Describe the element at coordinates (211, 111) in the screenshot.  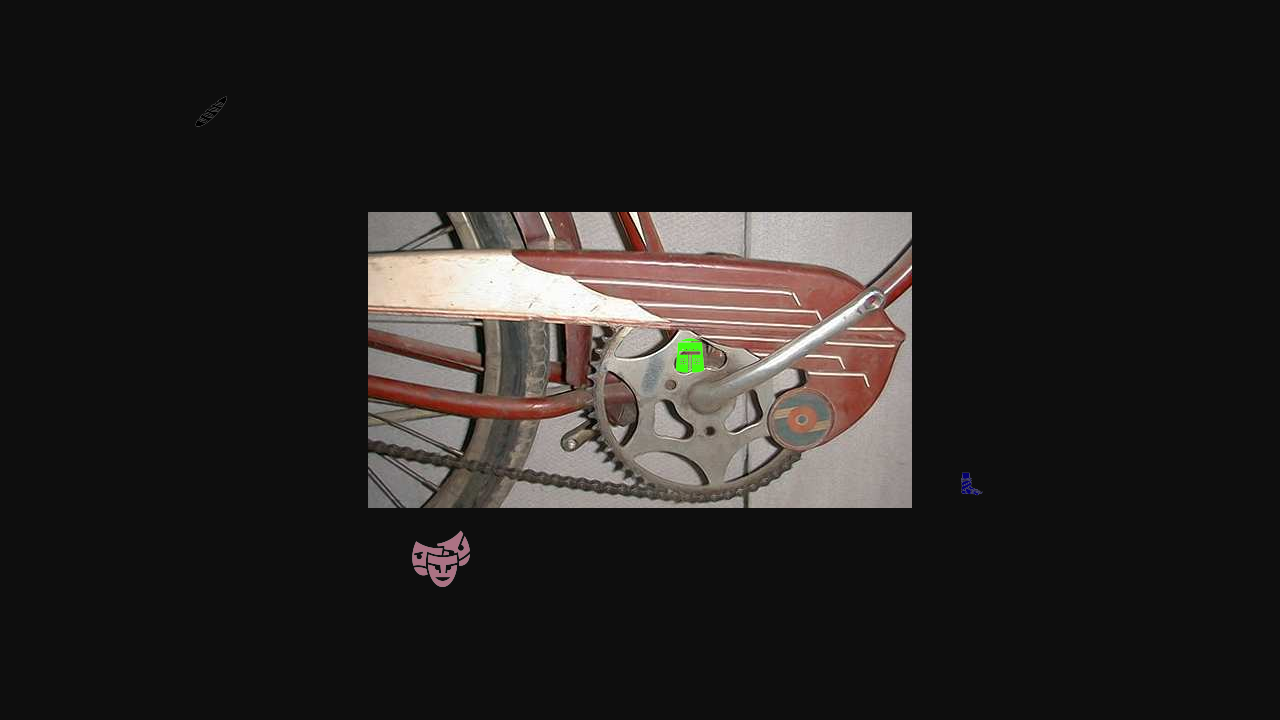
I see `bread or bakery item in a game inventory` at that location.